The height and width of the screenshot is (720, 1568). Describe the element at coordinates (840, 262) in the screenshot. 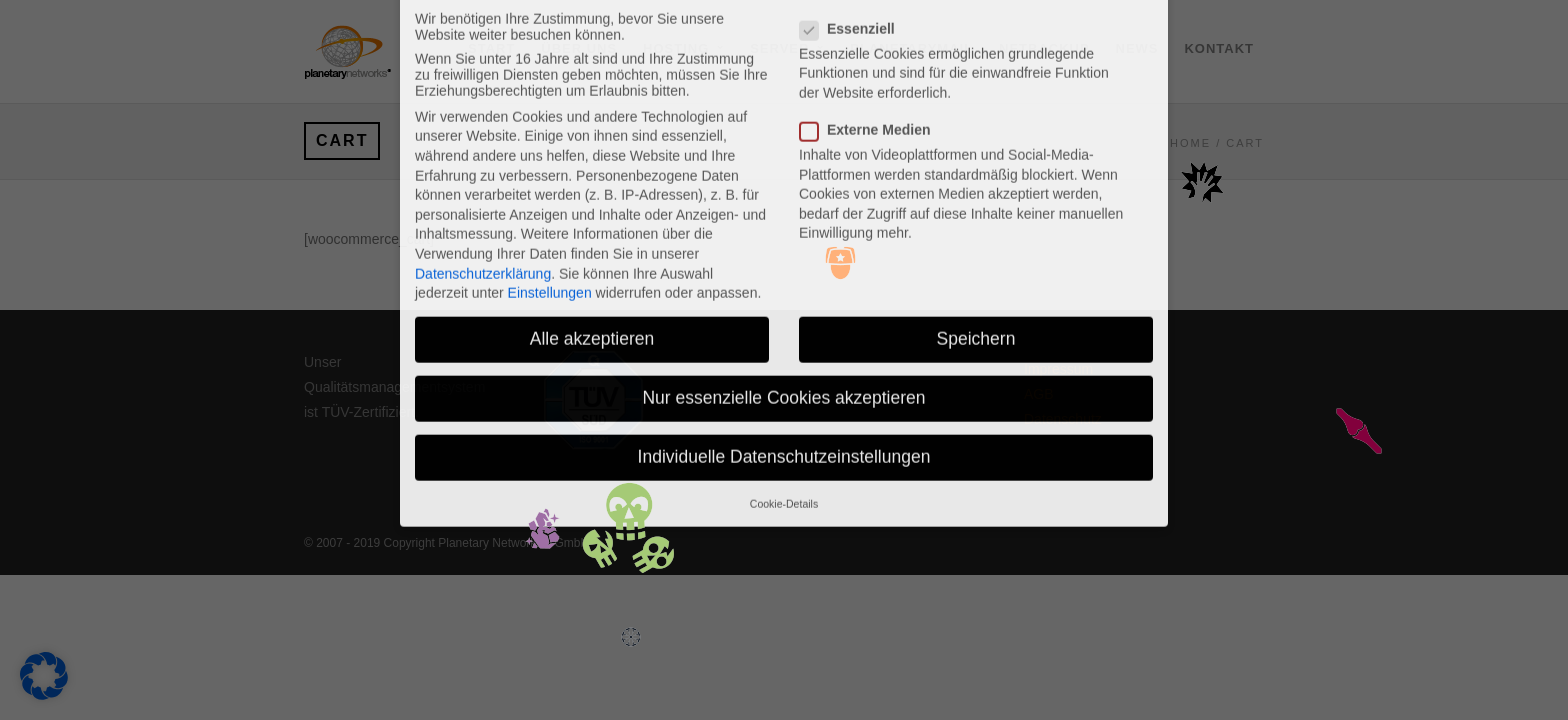

I see `select Russian-style winter hat accessory` at that location.